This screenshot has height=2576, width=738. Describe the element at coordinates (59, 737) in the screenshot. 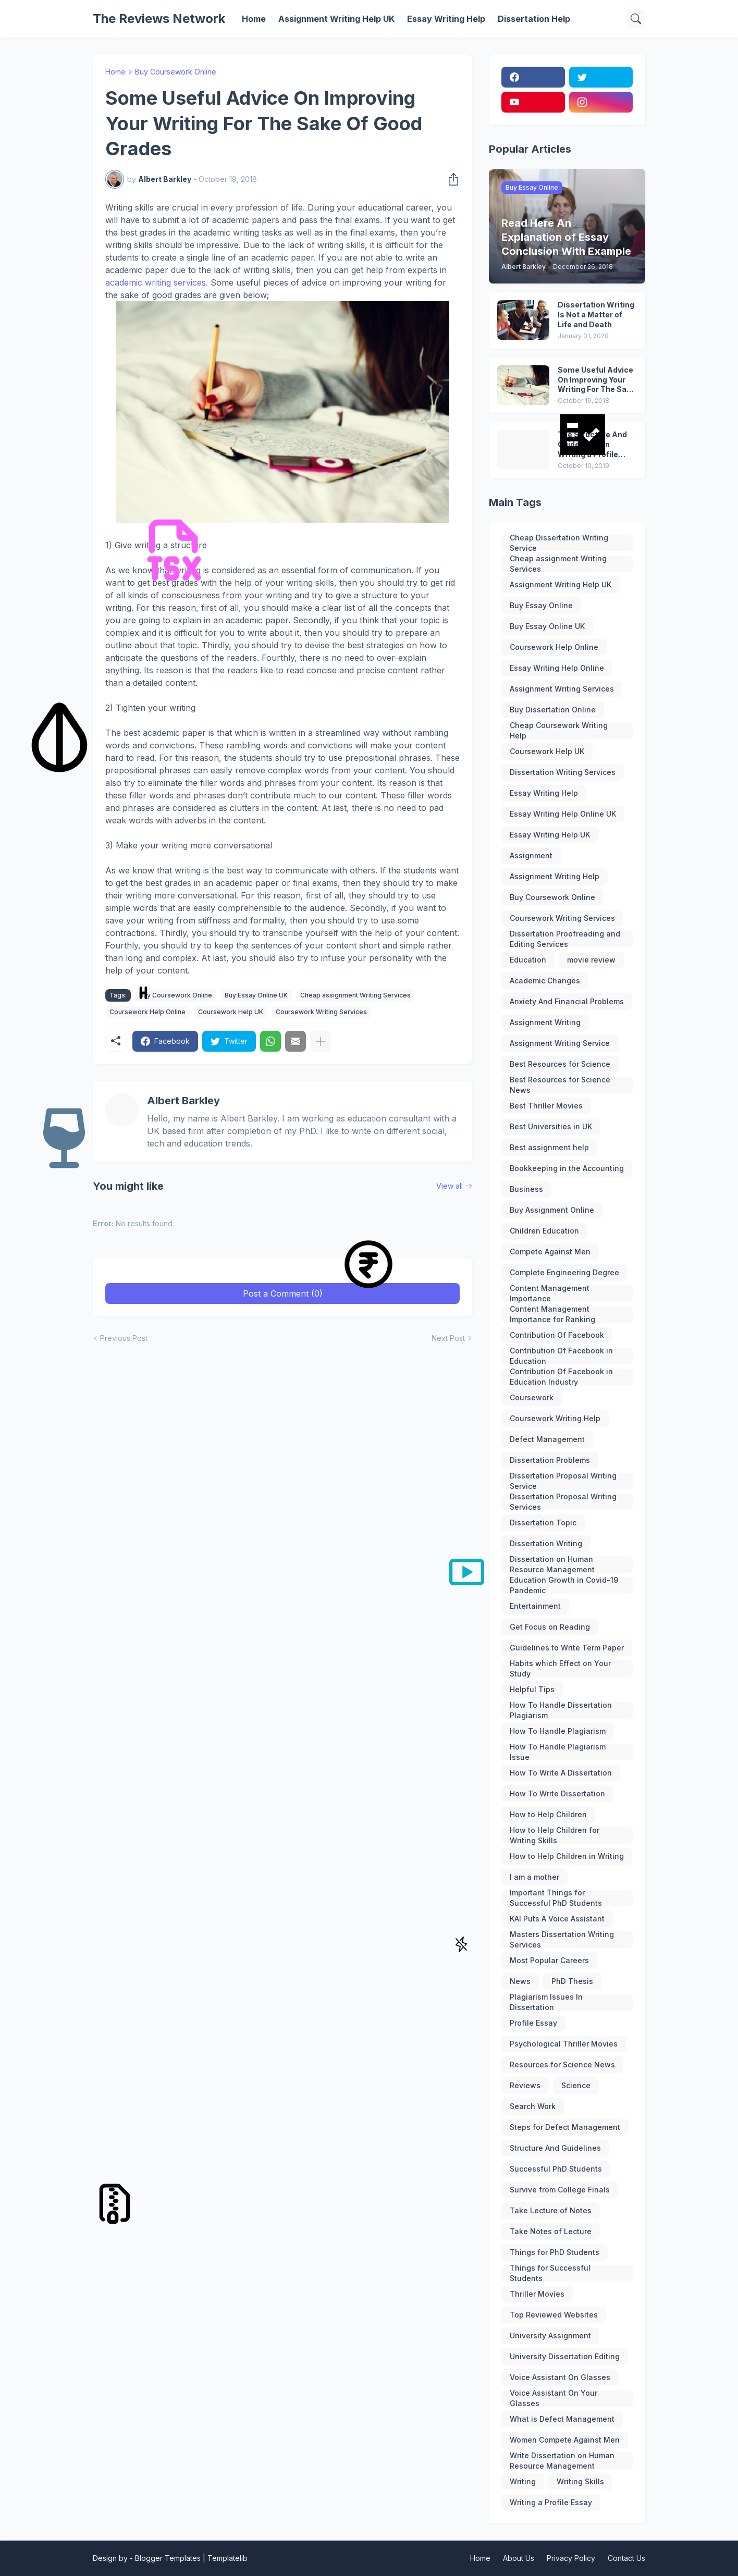

I see `indicates 50% humidity level` at that location.